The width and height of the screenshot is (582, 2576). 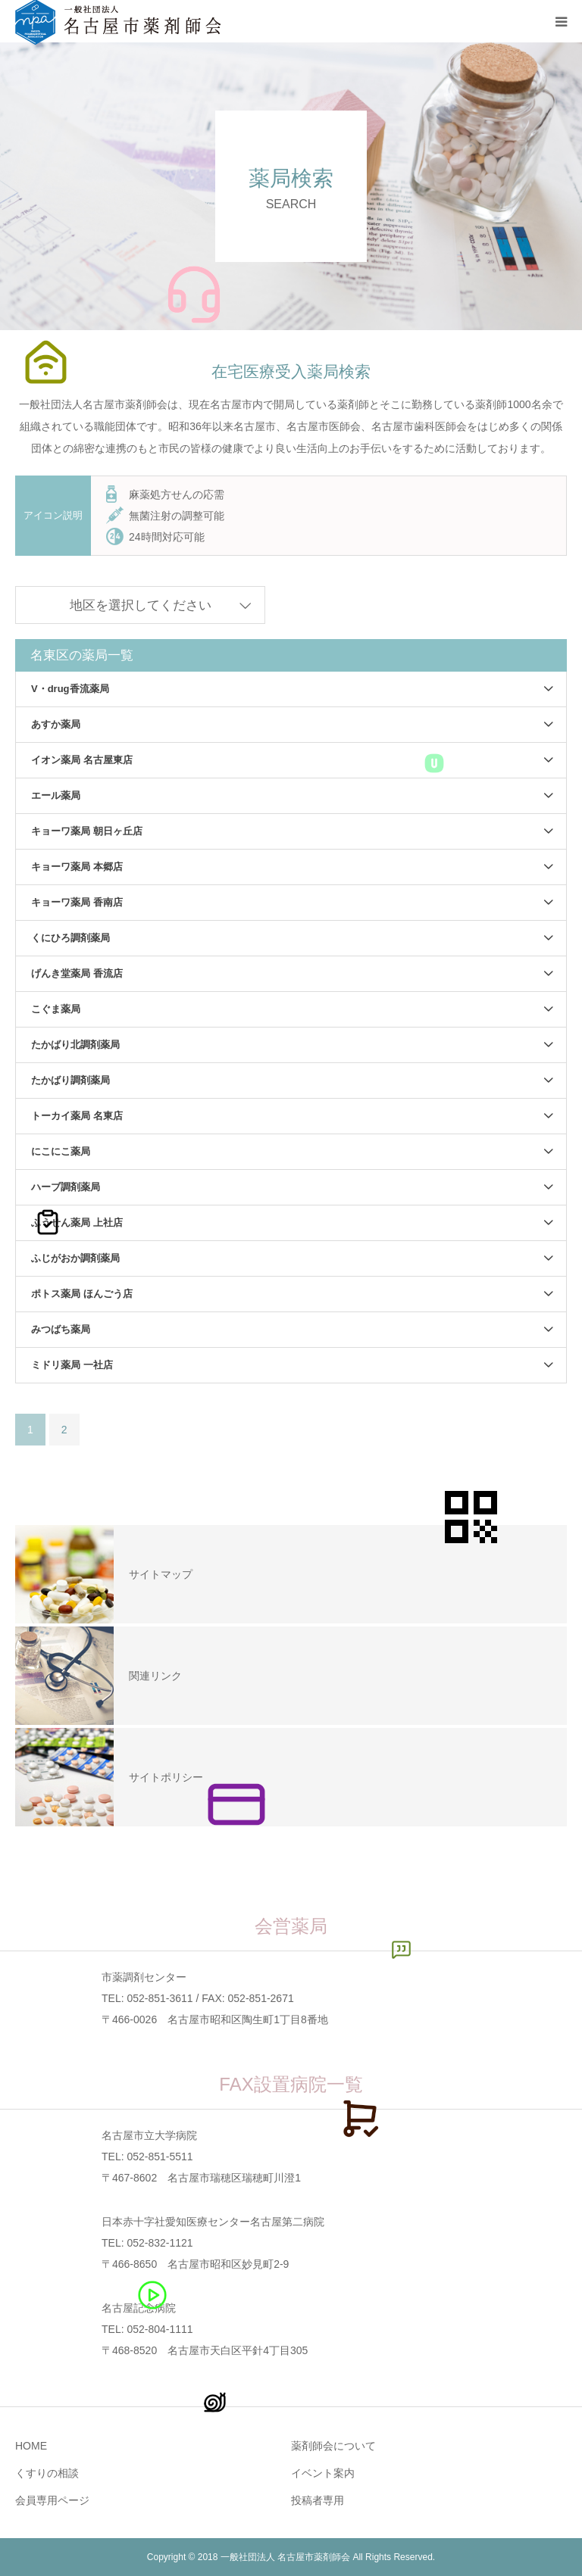 What do you see at coordinates (45, 363) in the screenshot?
I see `access smart home settings` at bounding box center [45, 363].